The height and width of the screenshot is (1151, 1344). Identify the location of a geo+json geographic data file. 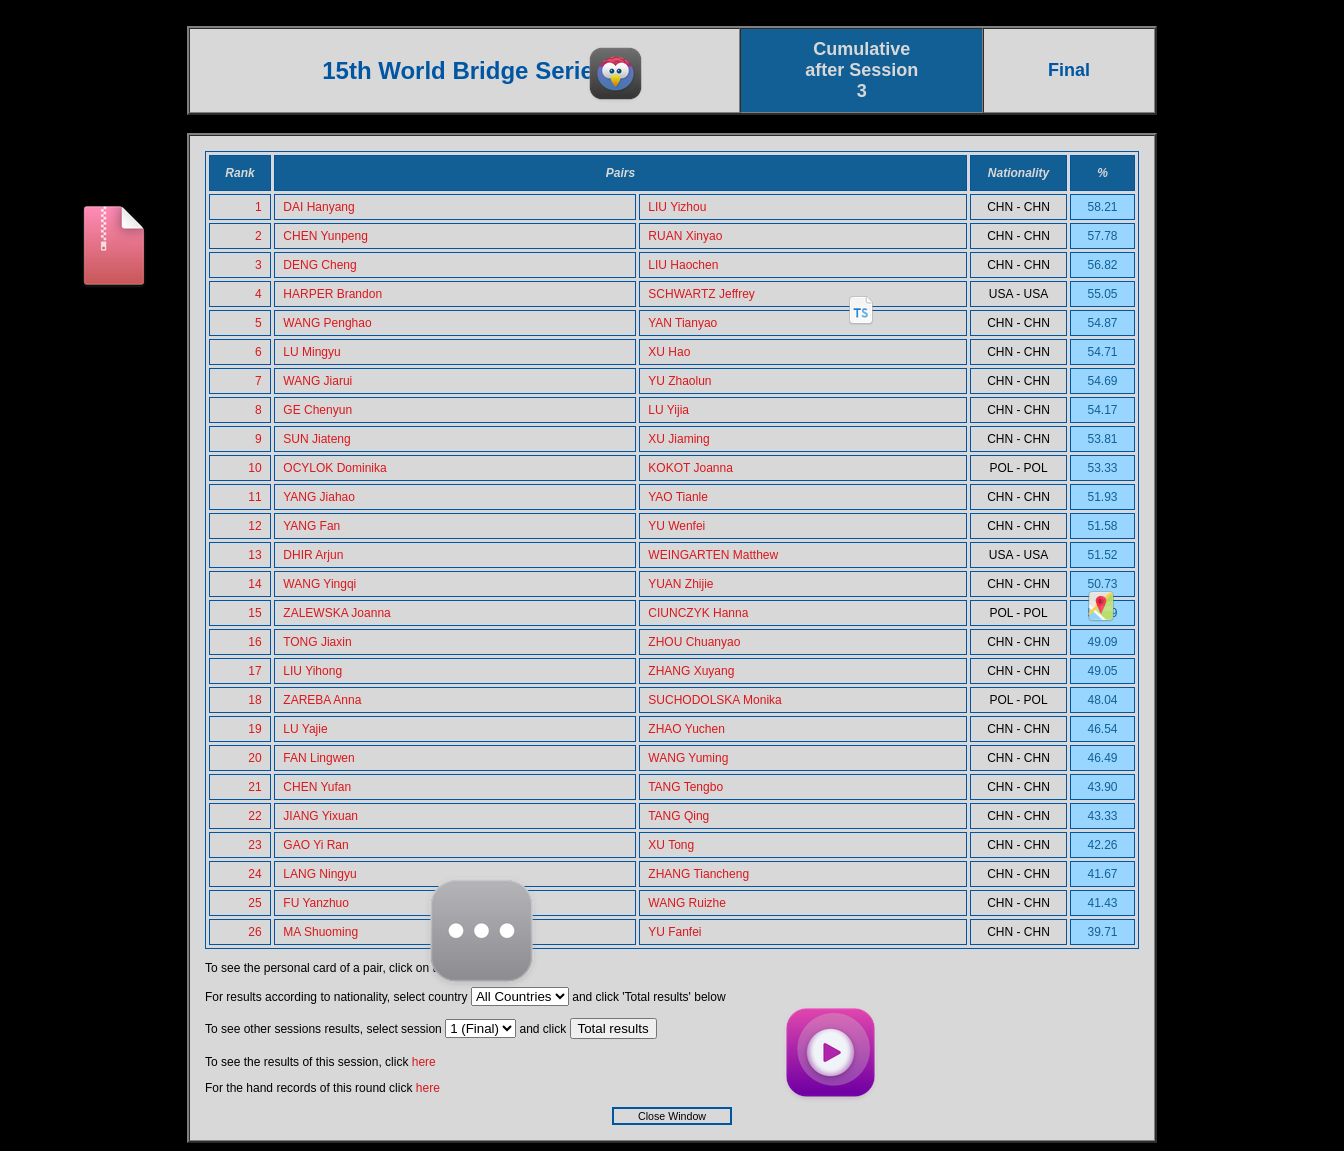
(1101, 606).